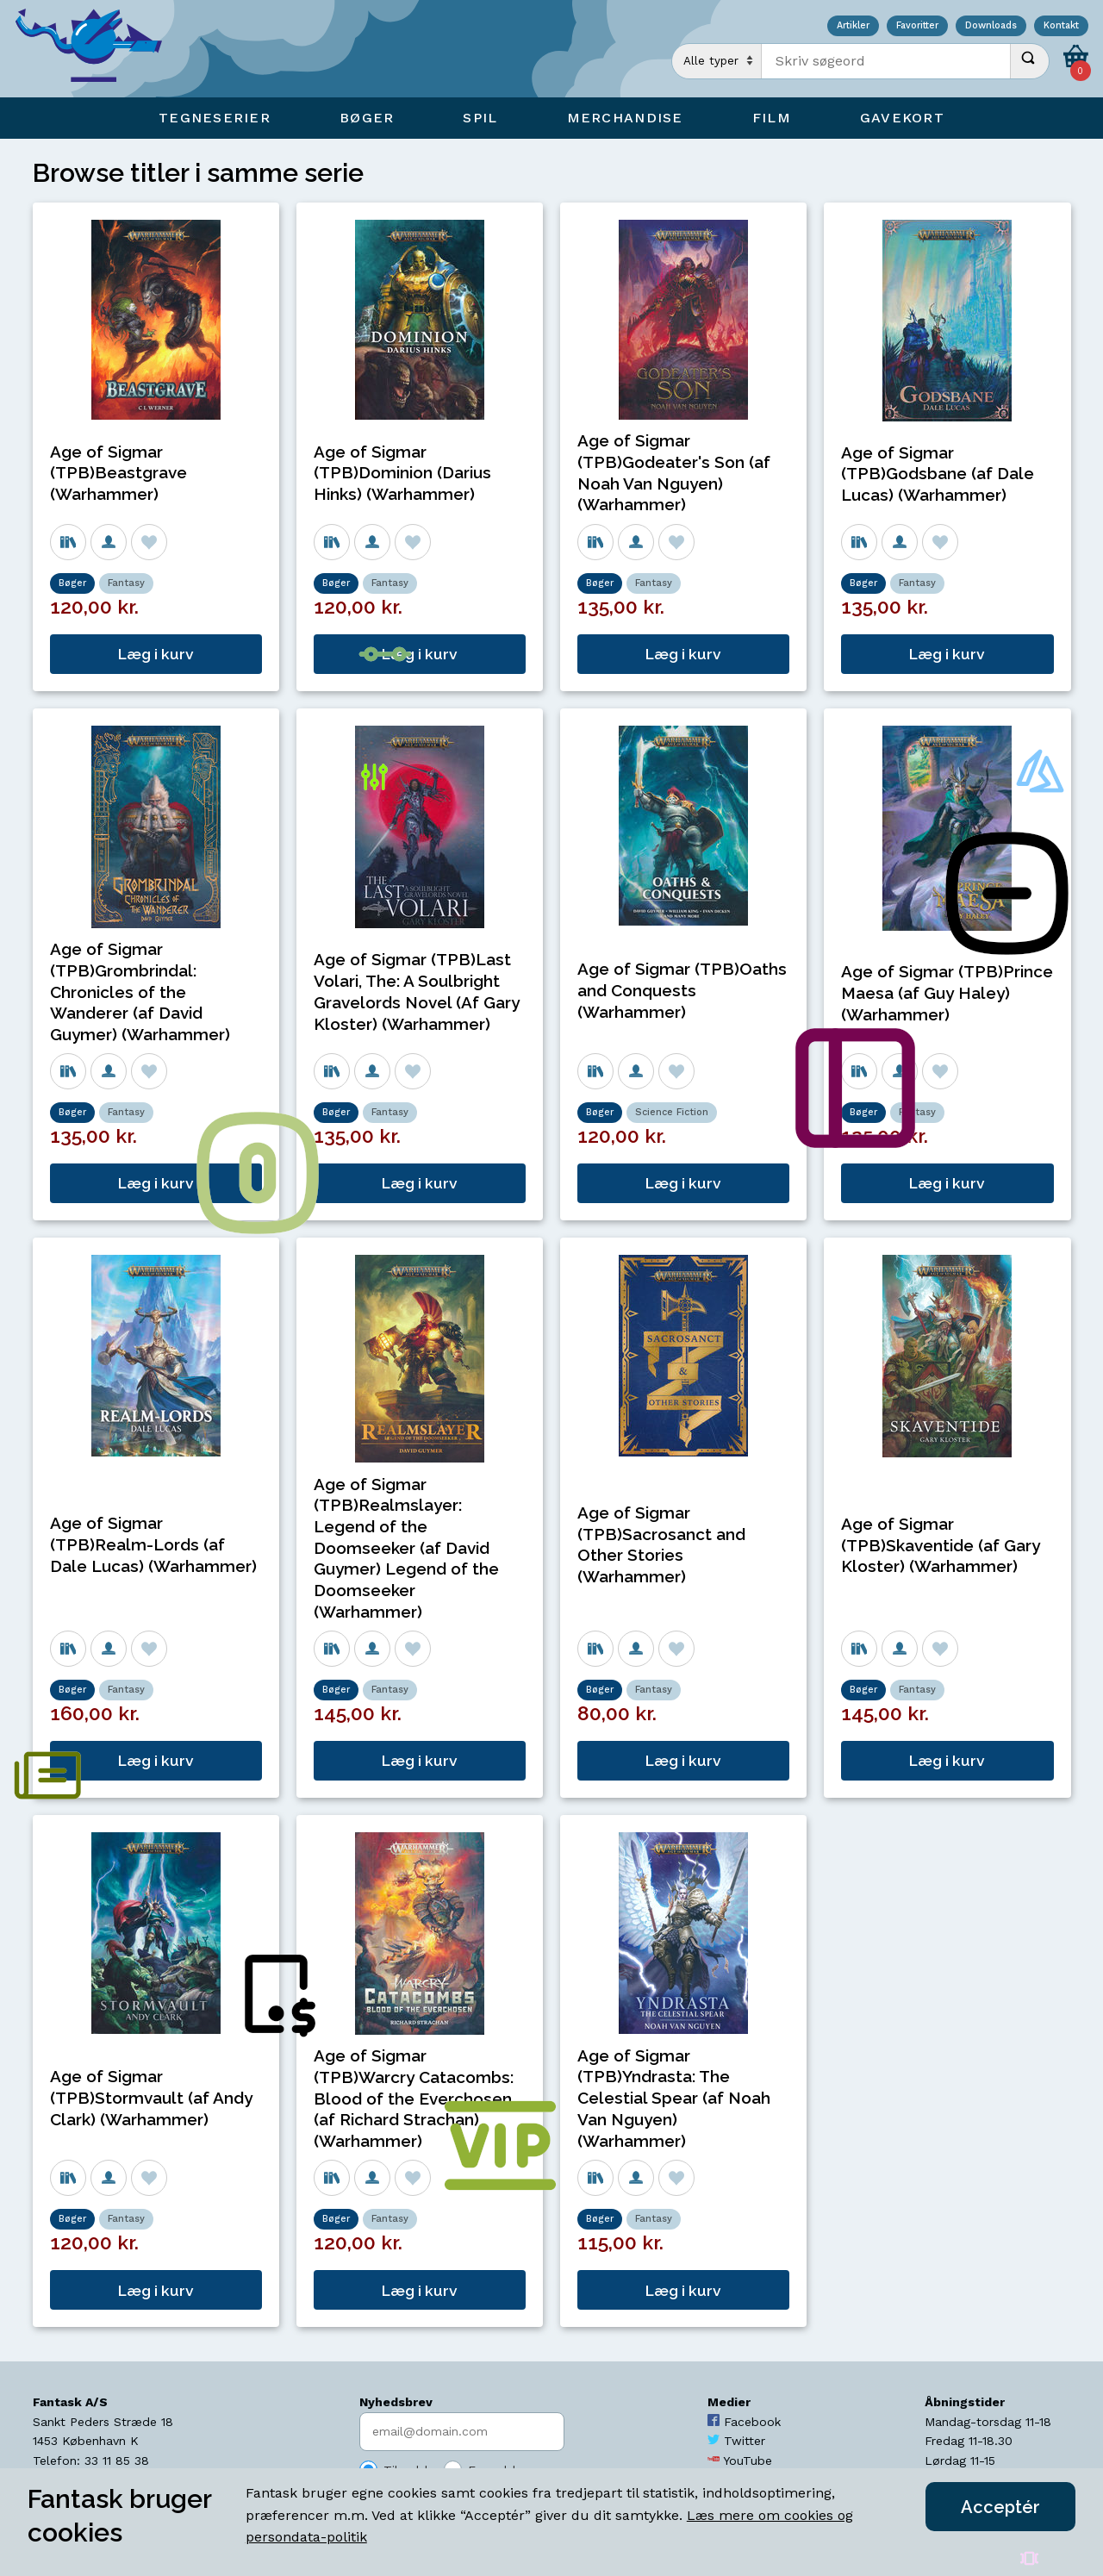 The height and width of the screenshot is (2576, 1103). What do you see at coordinates (1006, 893) in the screenshot?
I see `remove an item from a list or collection` at bounding box center [1006, 893].